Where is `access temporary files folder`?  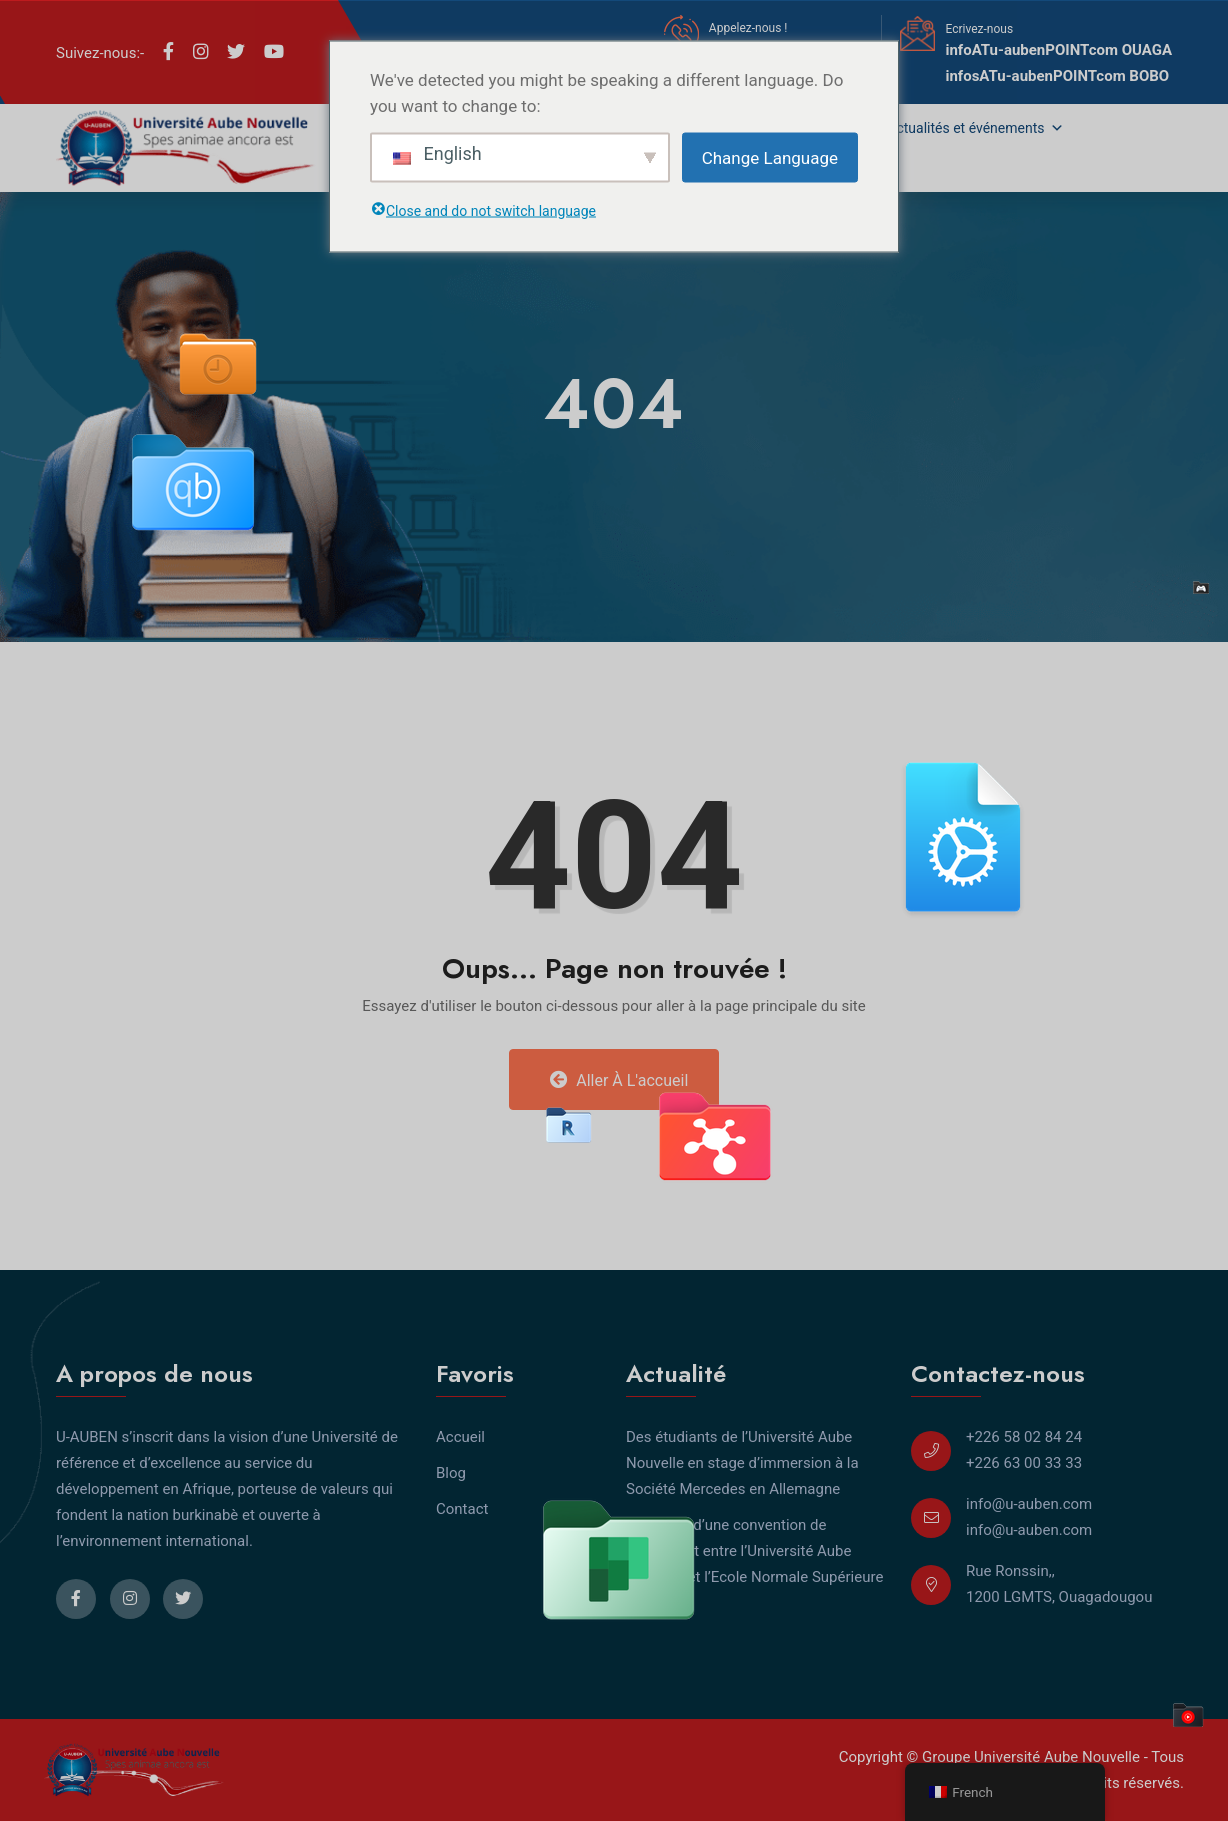 access temporary files folder is located at coordinates (218, 364).